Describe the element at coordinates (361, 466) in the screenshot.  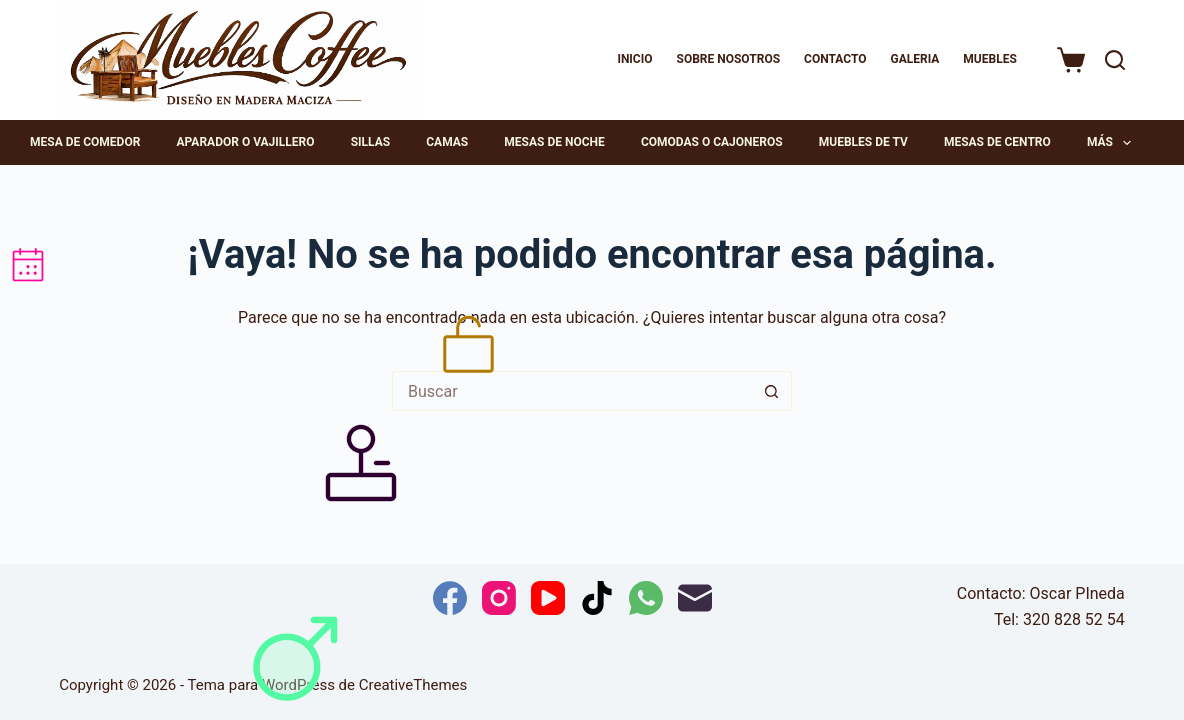
I see `access gaming or controller settings` at that location.